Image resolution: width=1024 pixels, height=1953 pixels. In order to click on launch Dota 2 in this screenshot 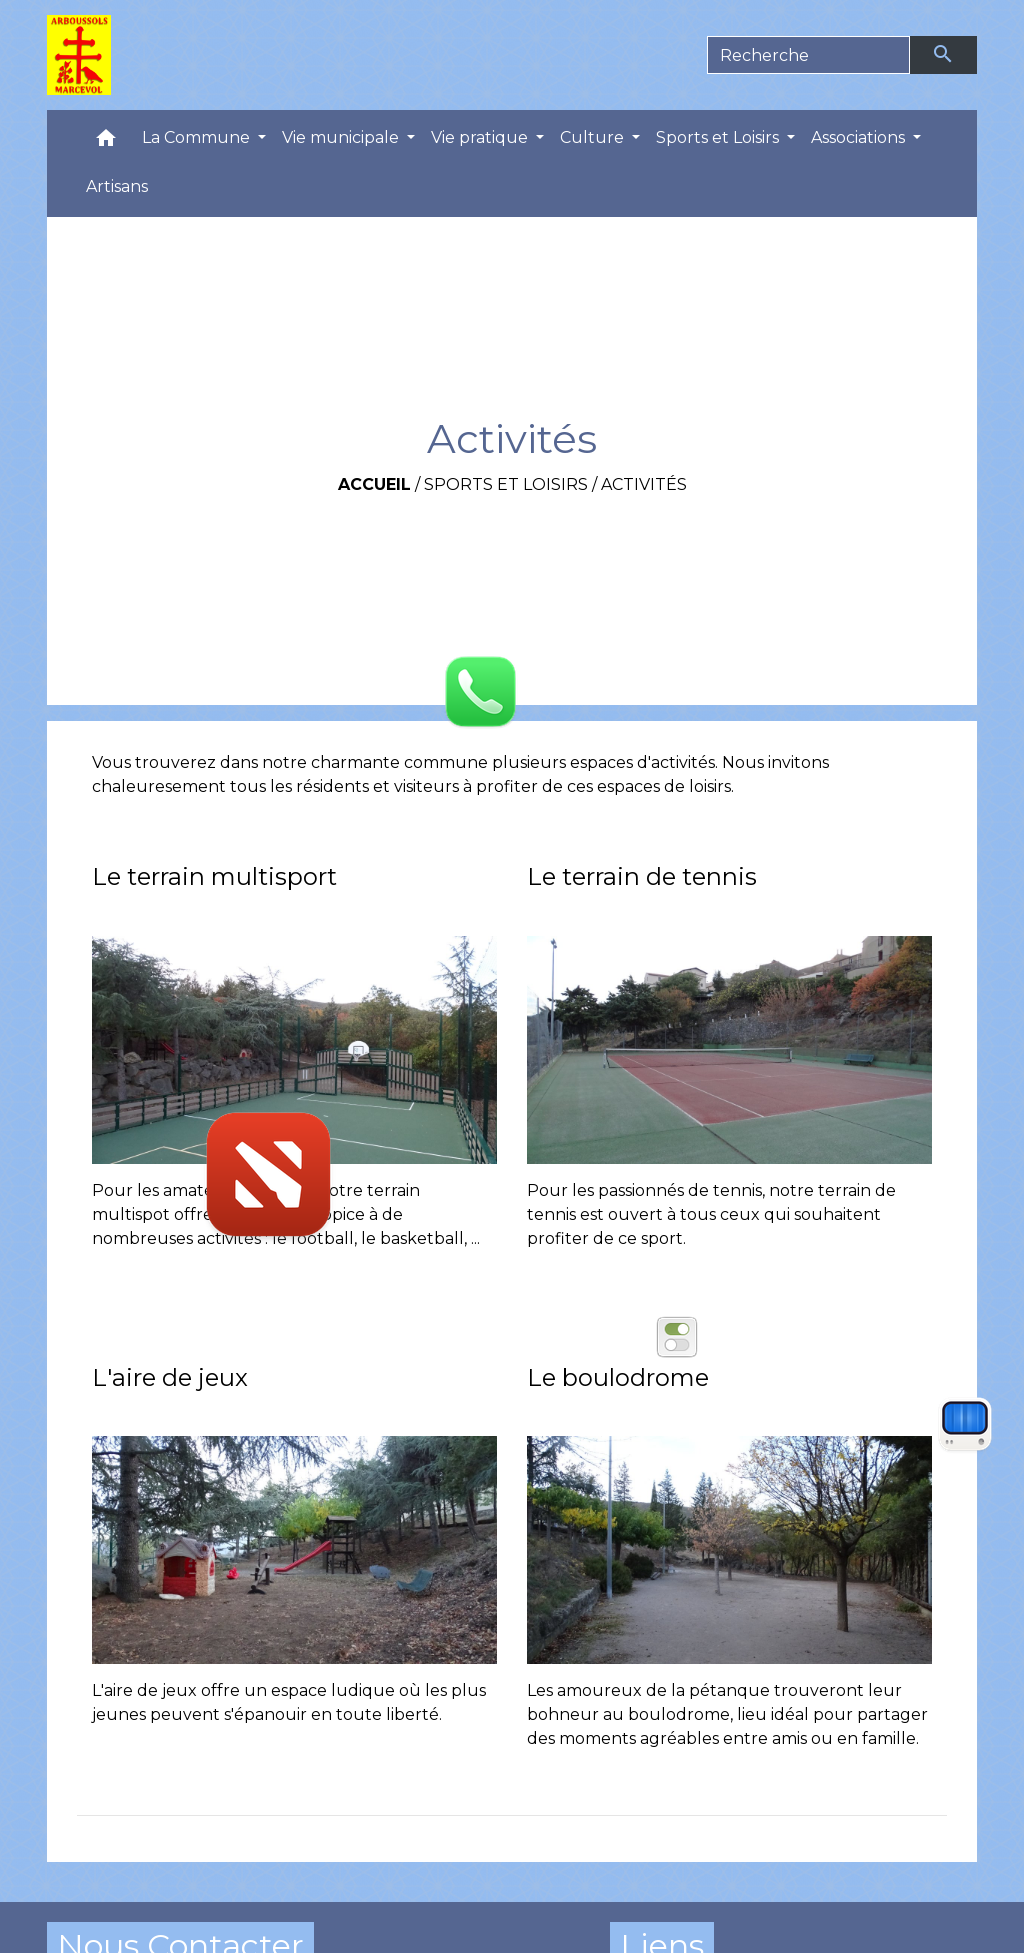, I will do `click(268, 1174)`.